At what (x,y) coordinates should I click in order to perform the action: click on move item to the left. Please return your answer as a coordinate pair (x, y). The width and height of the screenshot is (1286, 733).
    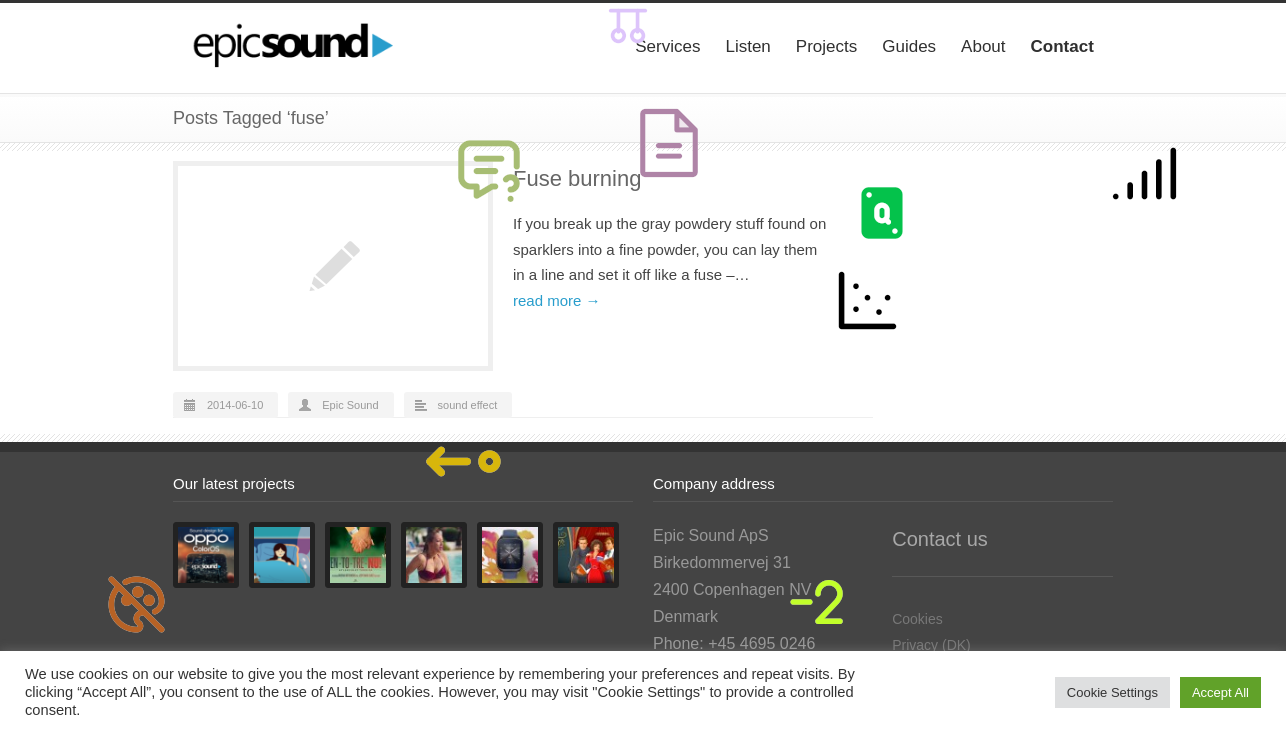
    Looking at the image, I should click on (463, 461).